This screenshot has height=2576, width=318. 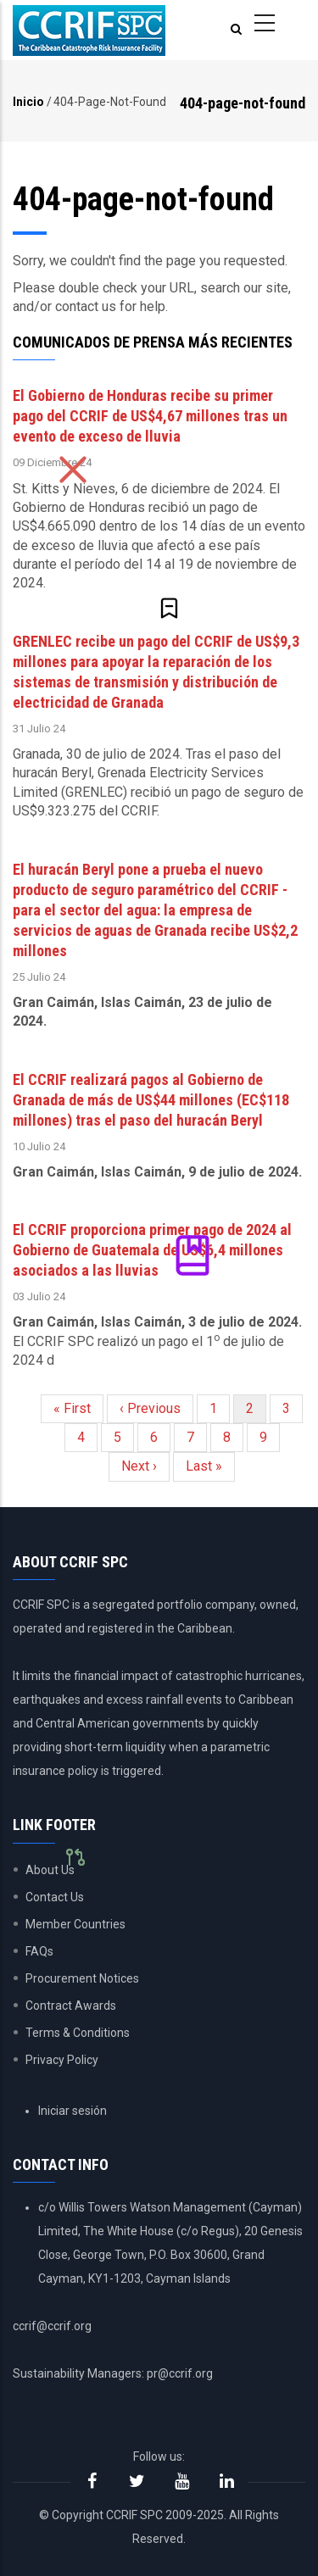 What do you see at coordinates (192, 1255) in the screenshot?
I see `view your bookmarked items` at bounding box center [192, 1255].